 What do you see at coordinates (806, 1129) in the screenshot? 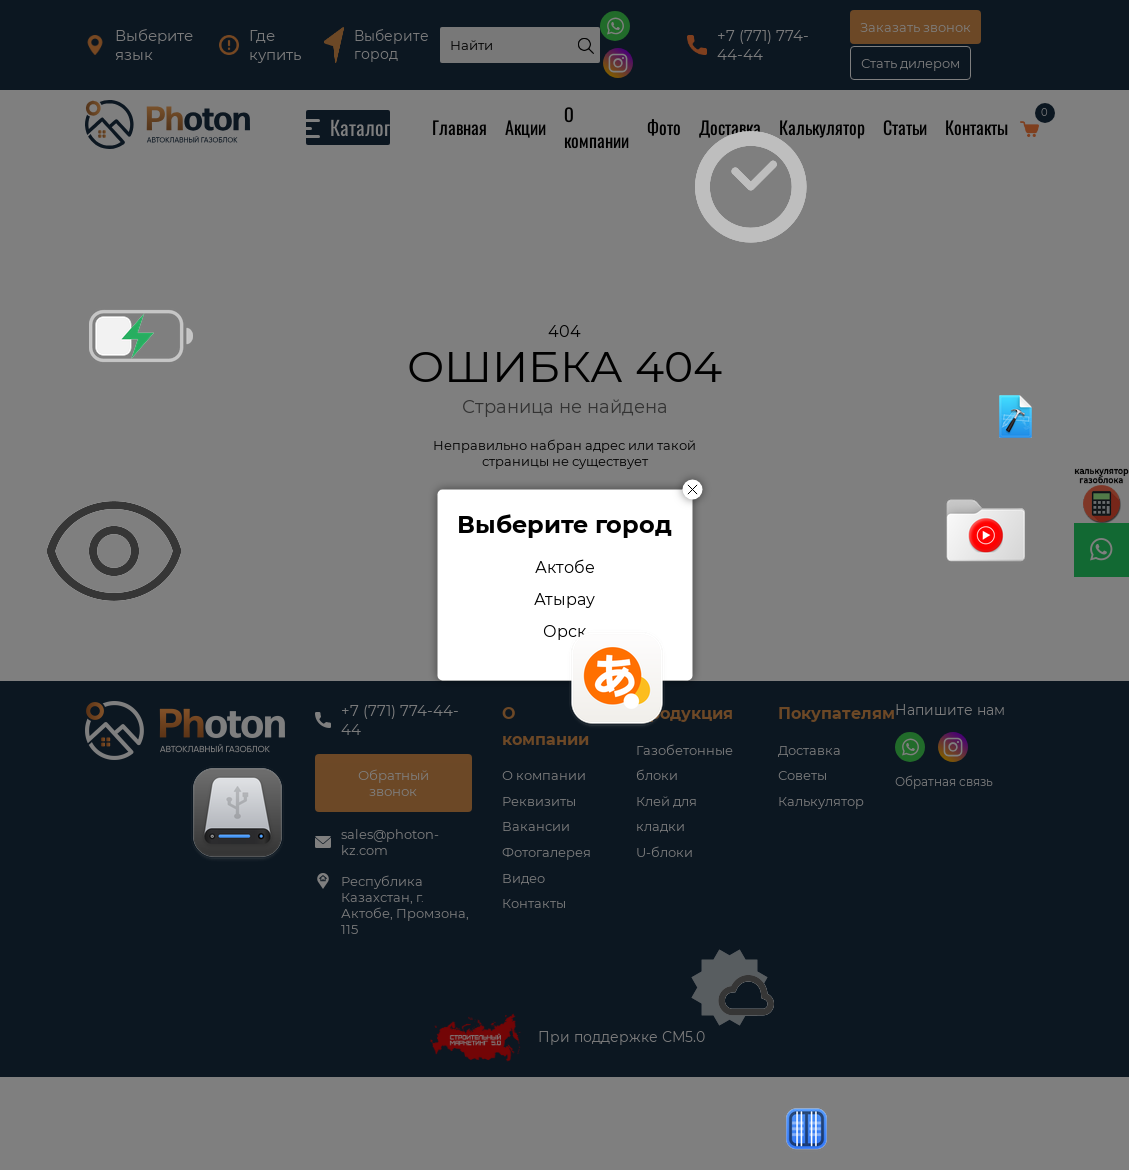
I see `open virtualization container settings` at bounding box center [806, 1129].